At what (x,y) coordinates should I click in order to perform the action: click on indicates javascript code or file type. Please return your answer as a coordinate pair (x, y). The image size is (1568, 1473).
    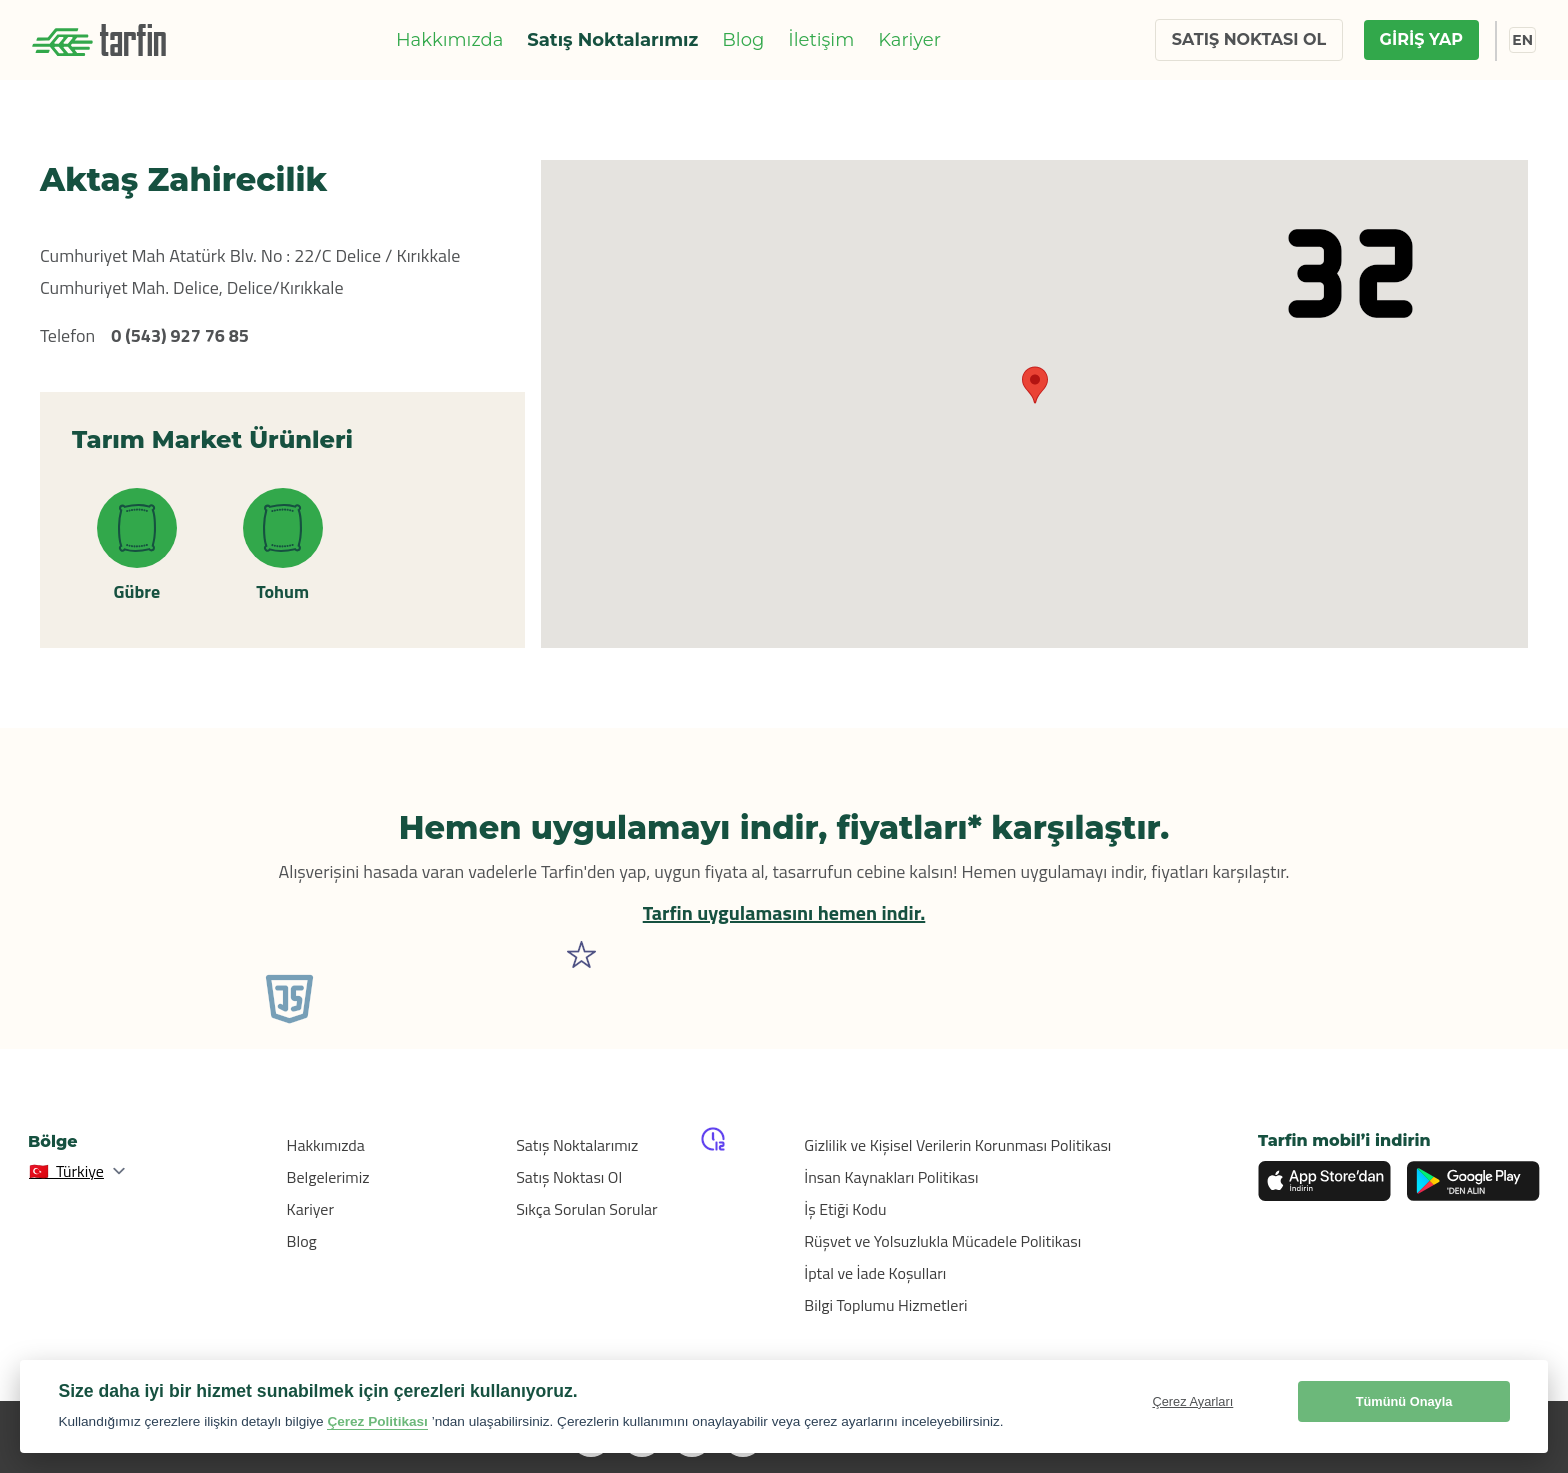
    Looking at the image, I should click on (289, 998).